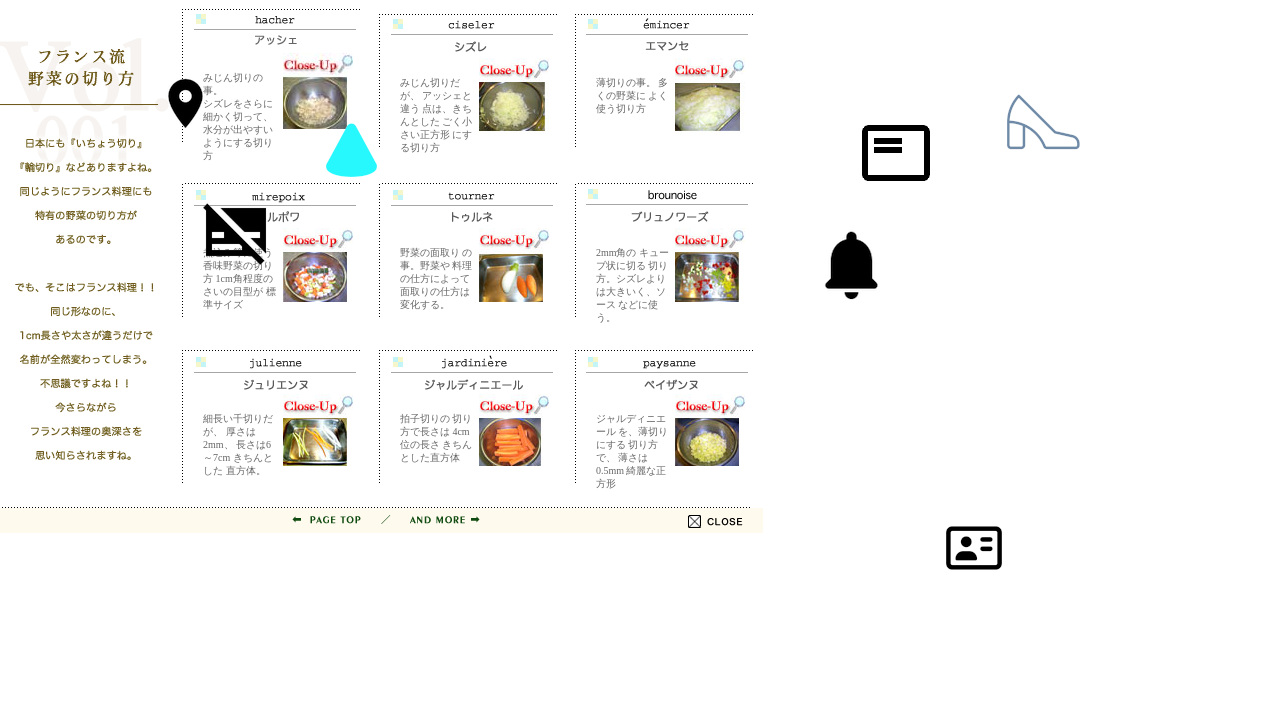  I want to click on view featured playlist, so click(896, 153).